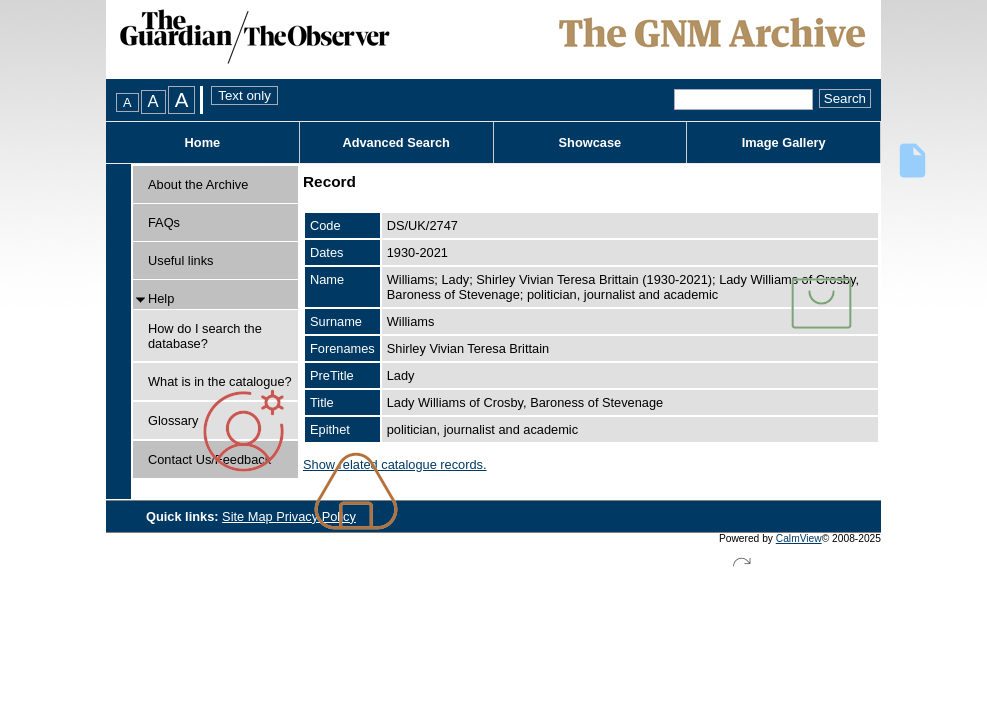  I want to click on access user profile settings, so click(243, 431).